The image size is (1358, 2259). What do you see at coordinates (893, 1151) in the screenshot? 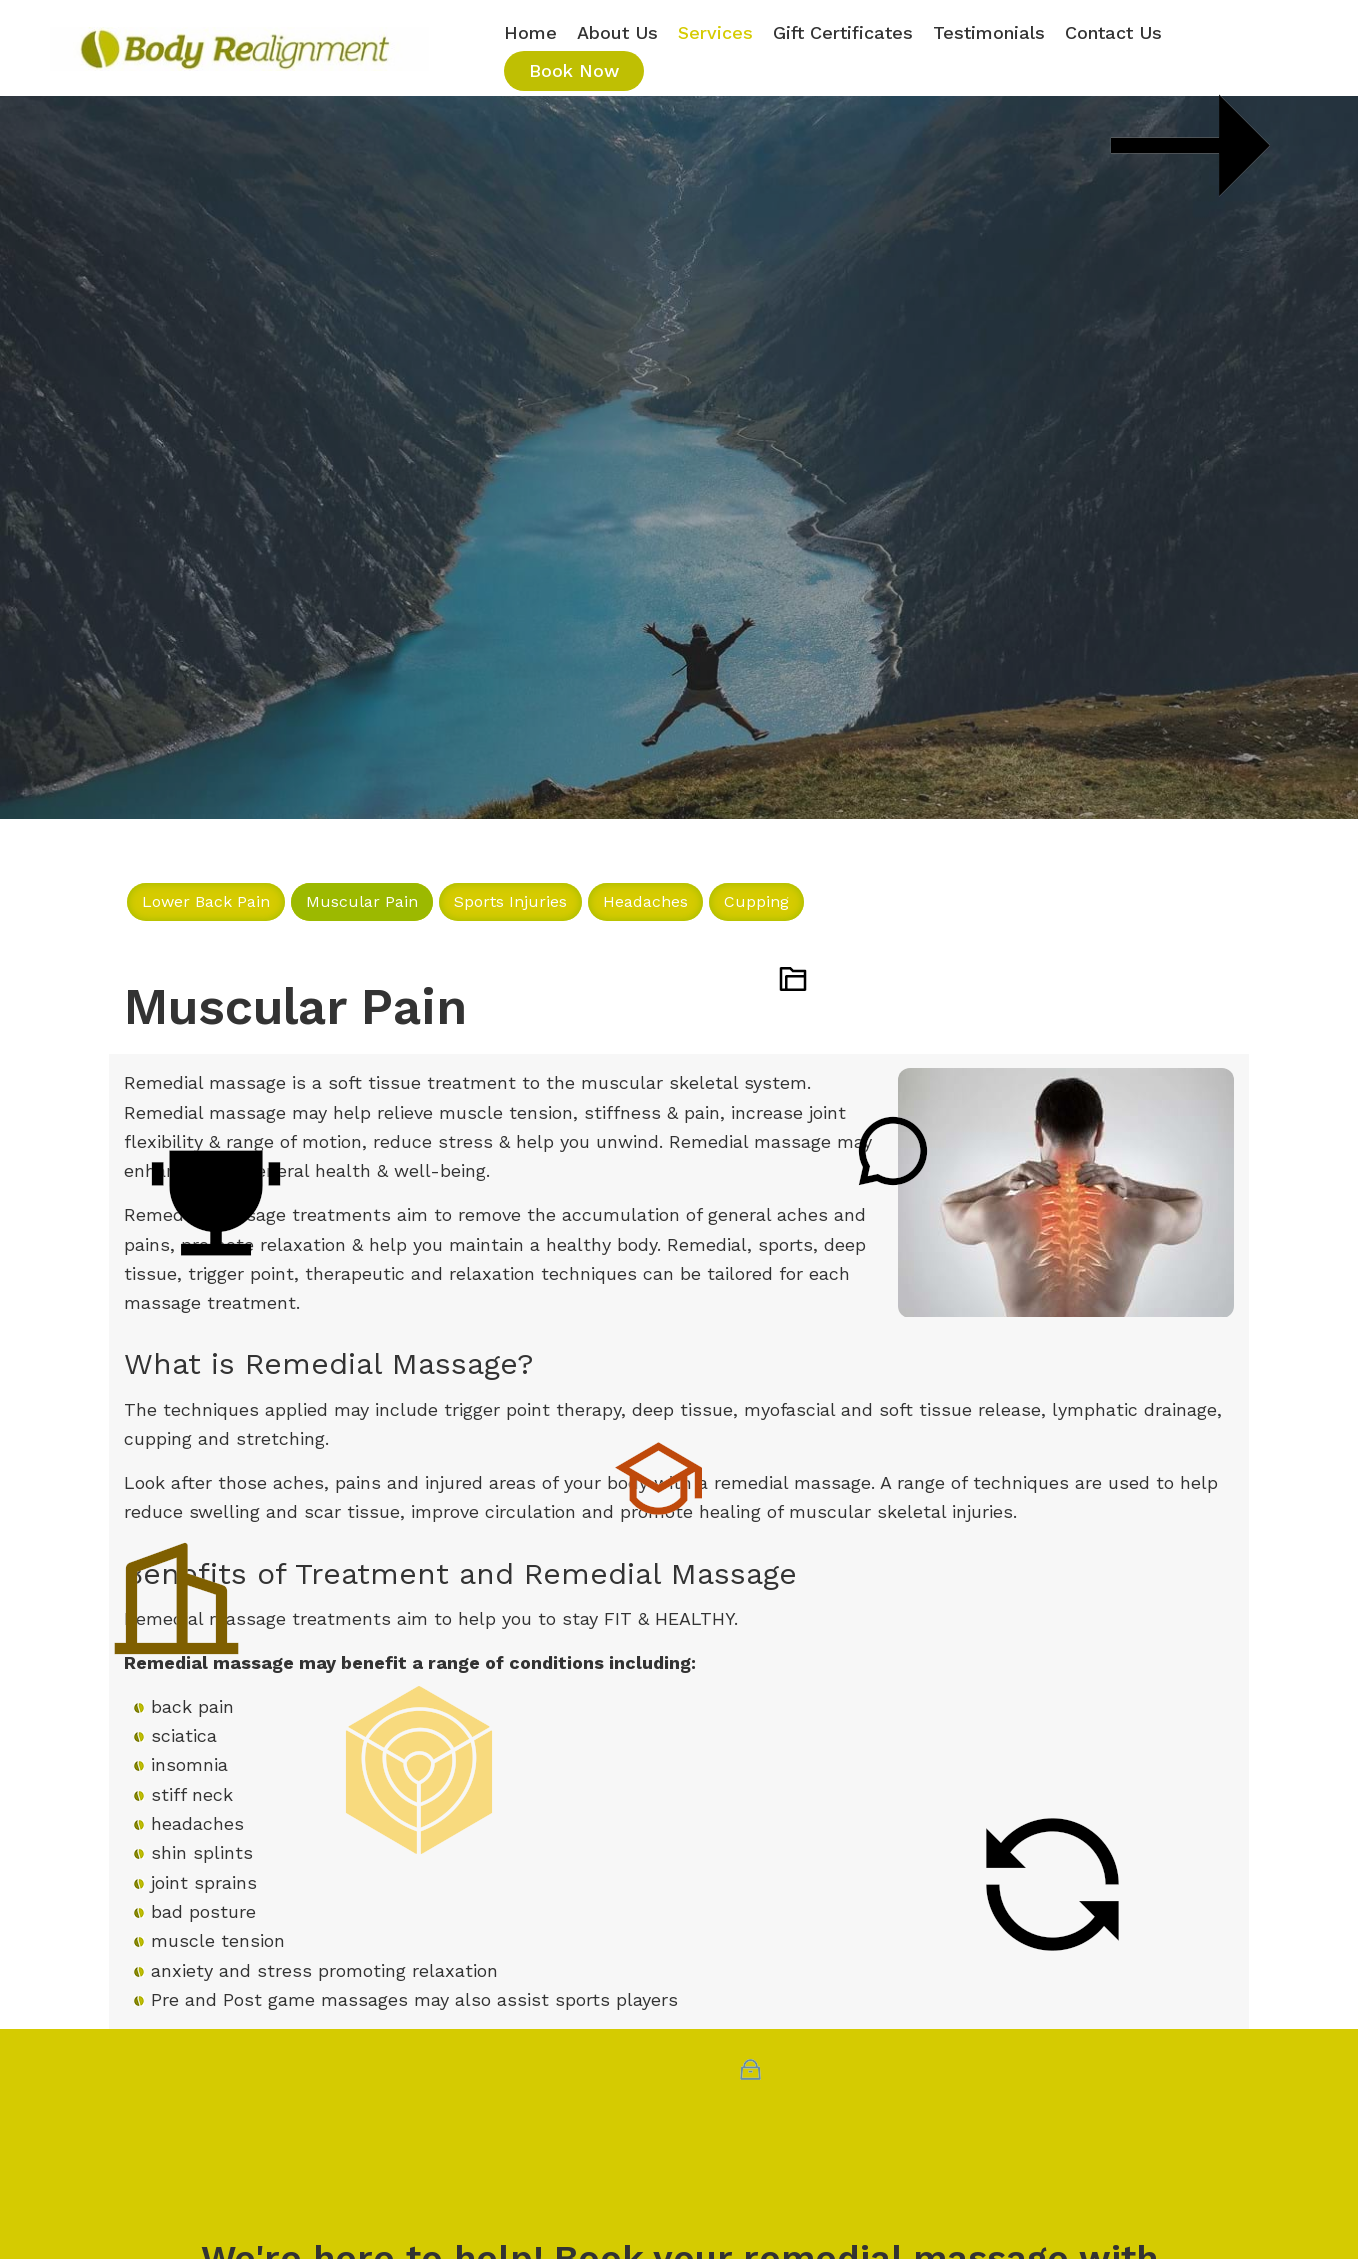
I see `open chat or messaging` at bounding box center [893, 1151].